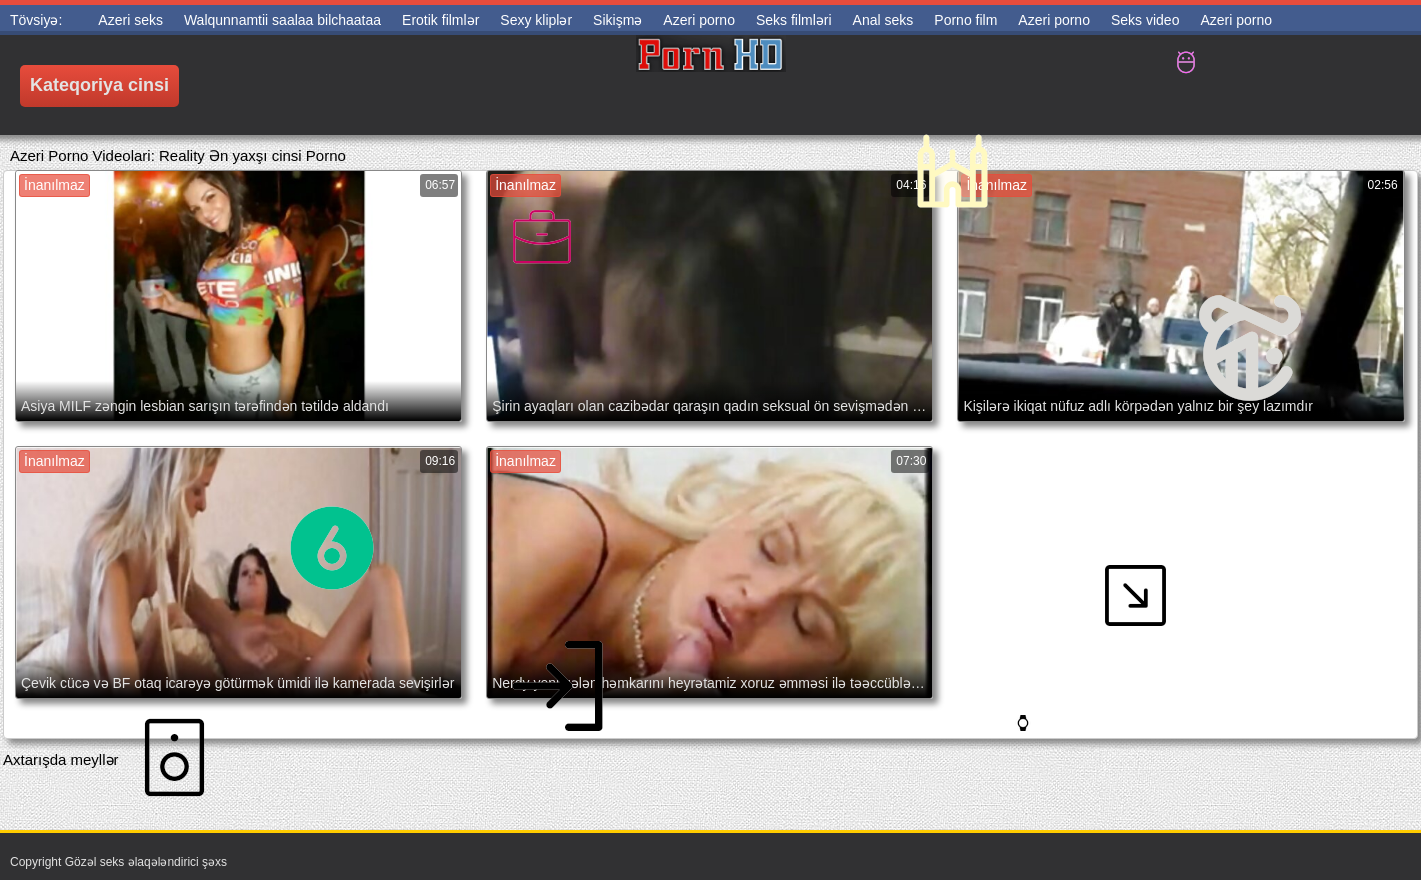 Image resolution: width=1421 pixels, height=880 pixels. What do you see at coordinates (174, 757) in the screenshot?
I see `adjust speaker or audio output settings` at bounding box center [174, 757].